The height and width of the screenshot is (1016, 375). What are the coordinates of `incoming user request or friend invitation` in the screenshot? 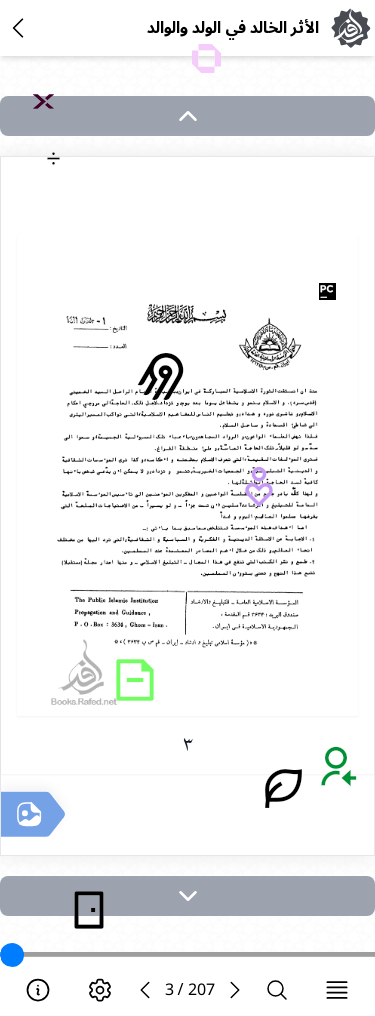 It's located at (336, 767).